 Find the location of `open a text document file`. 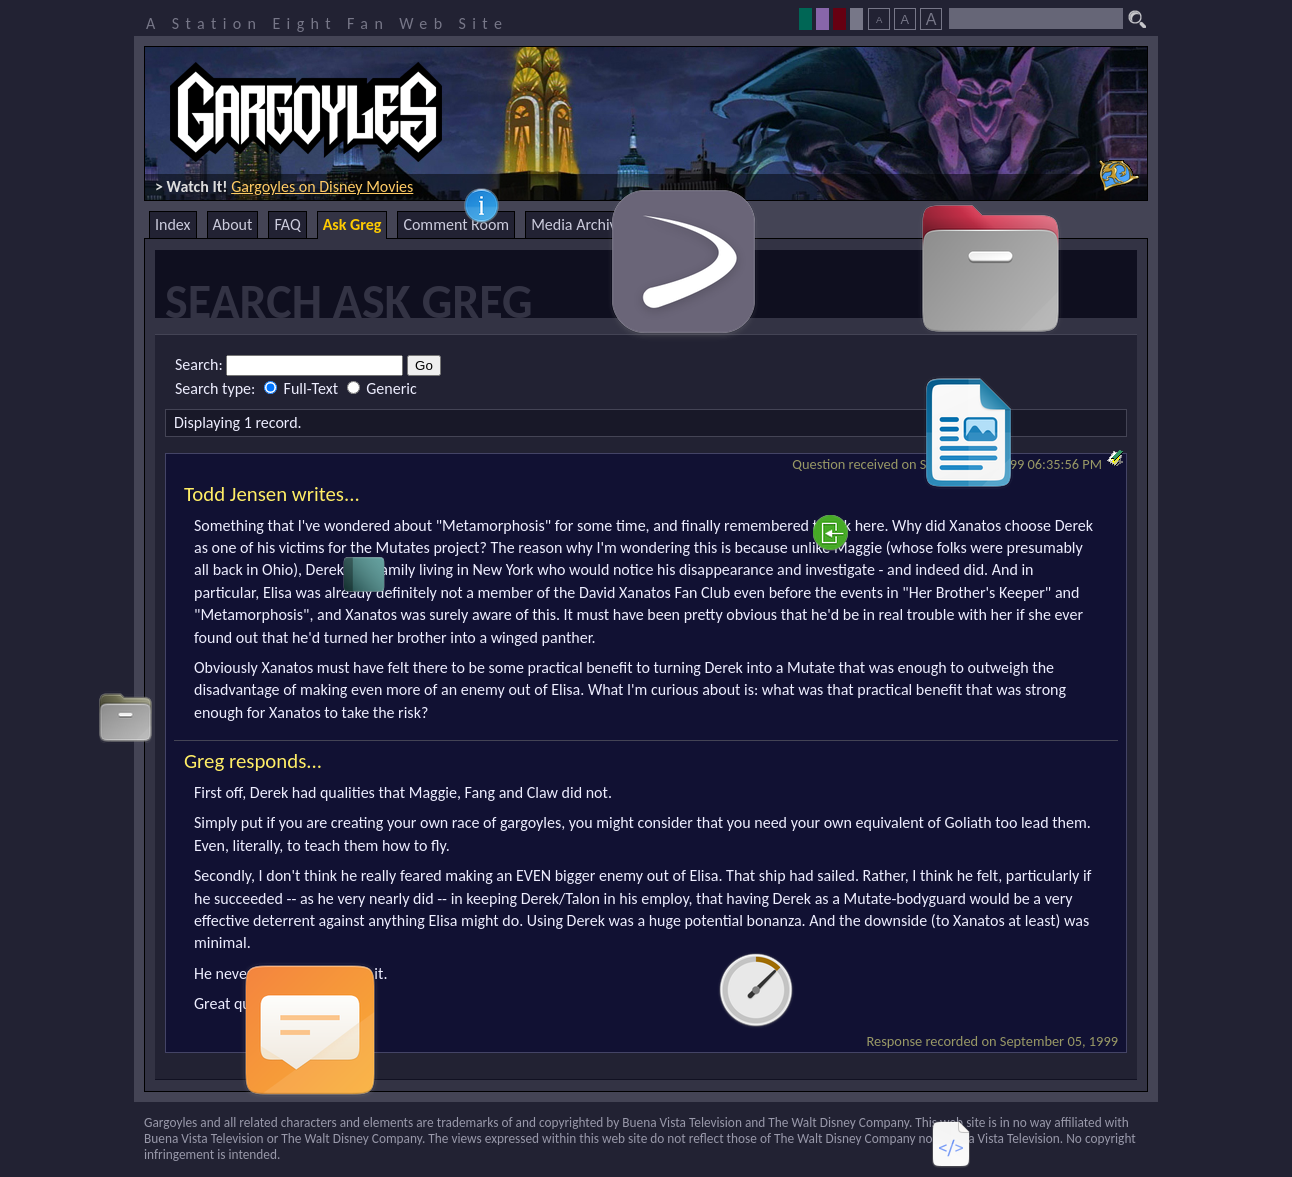

open a text document file is located at coordinates (968, 432).